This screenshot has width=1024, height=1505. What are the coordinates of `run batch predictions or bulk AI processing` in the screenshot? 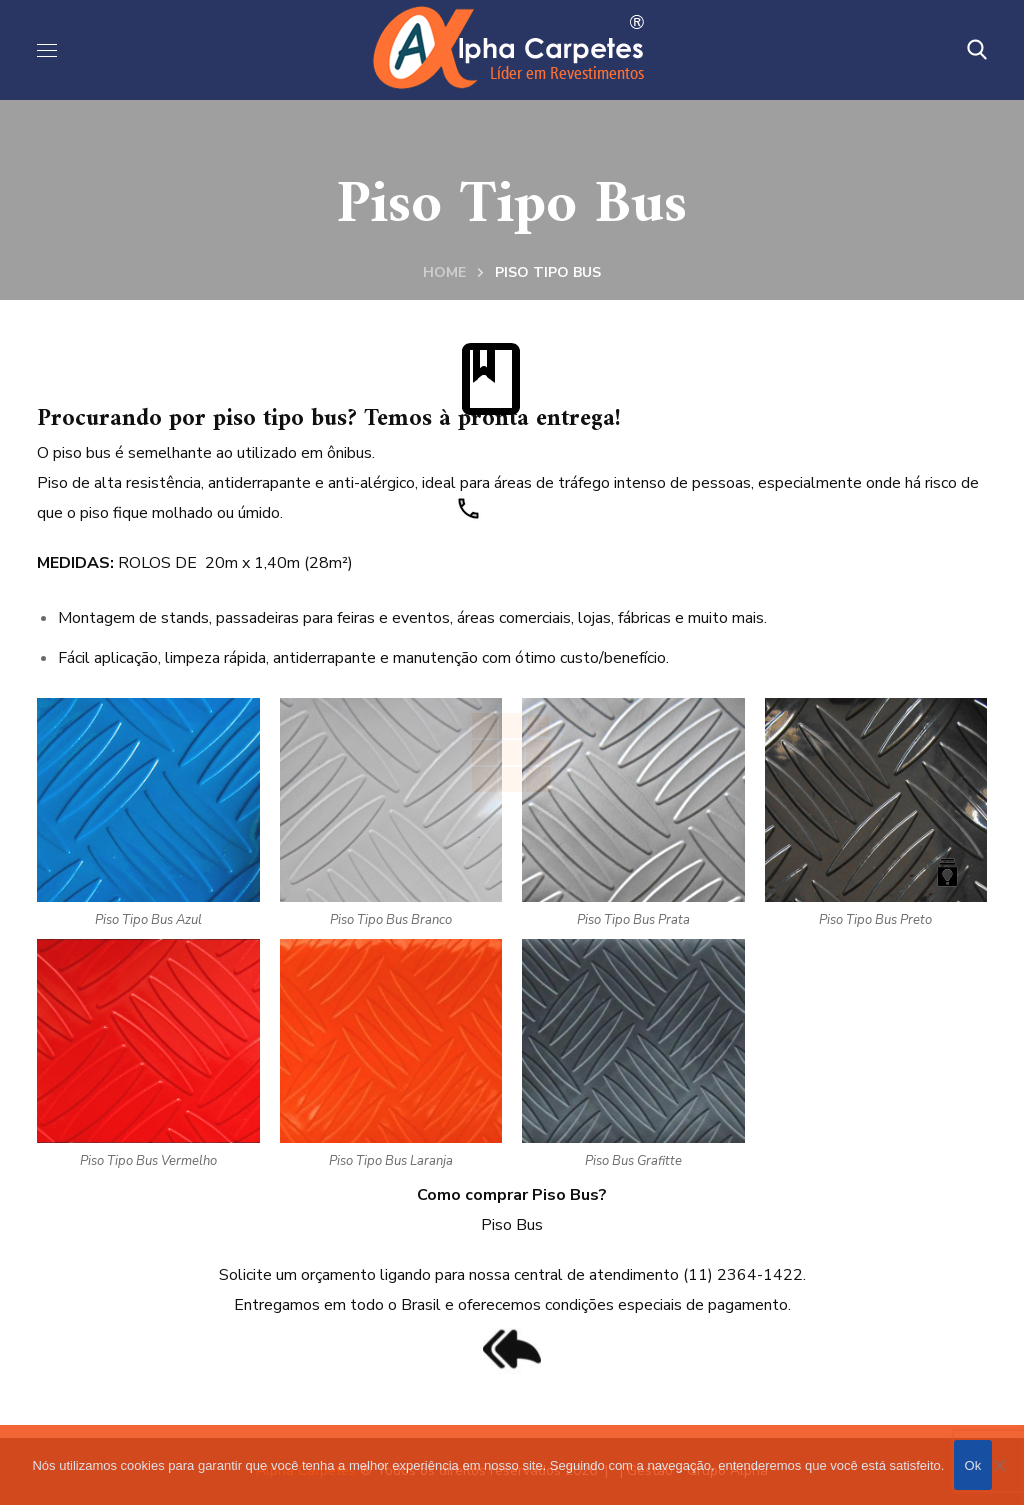 It's located at (947, 872).